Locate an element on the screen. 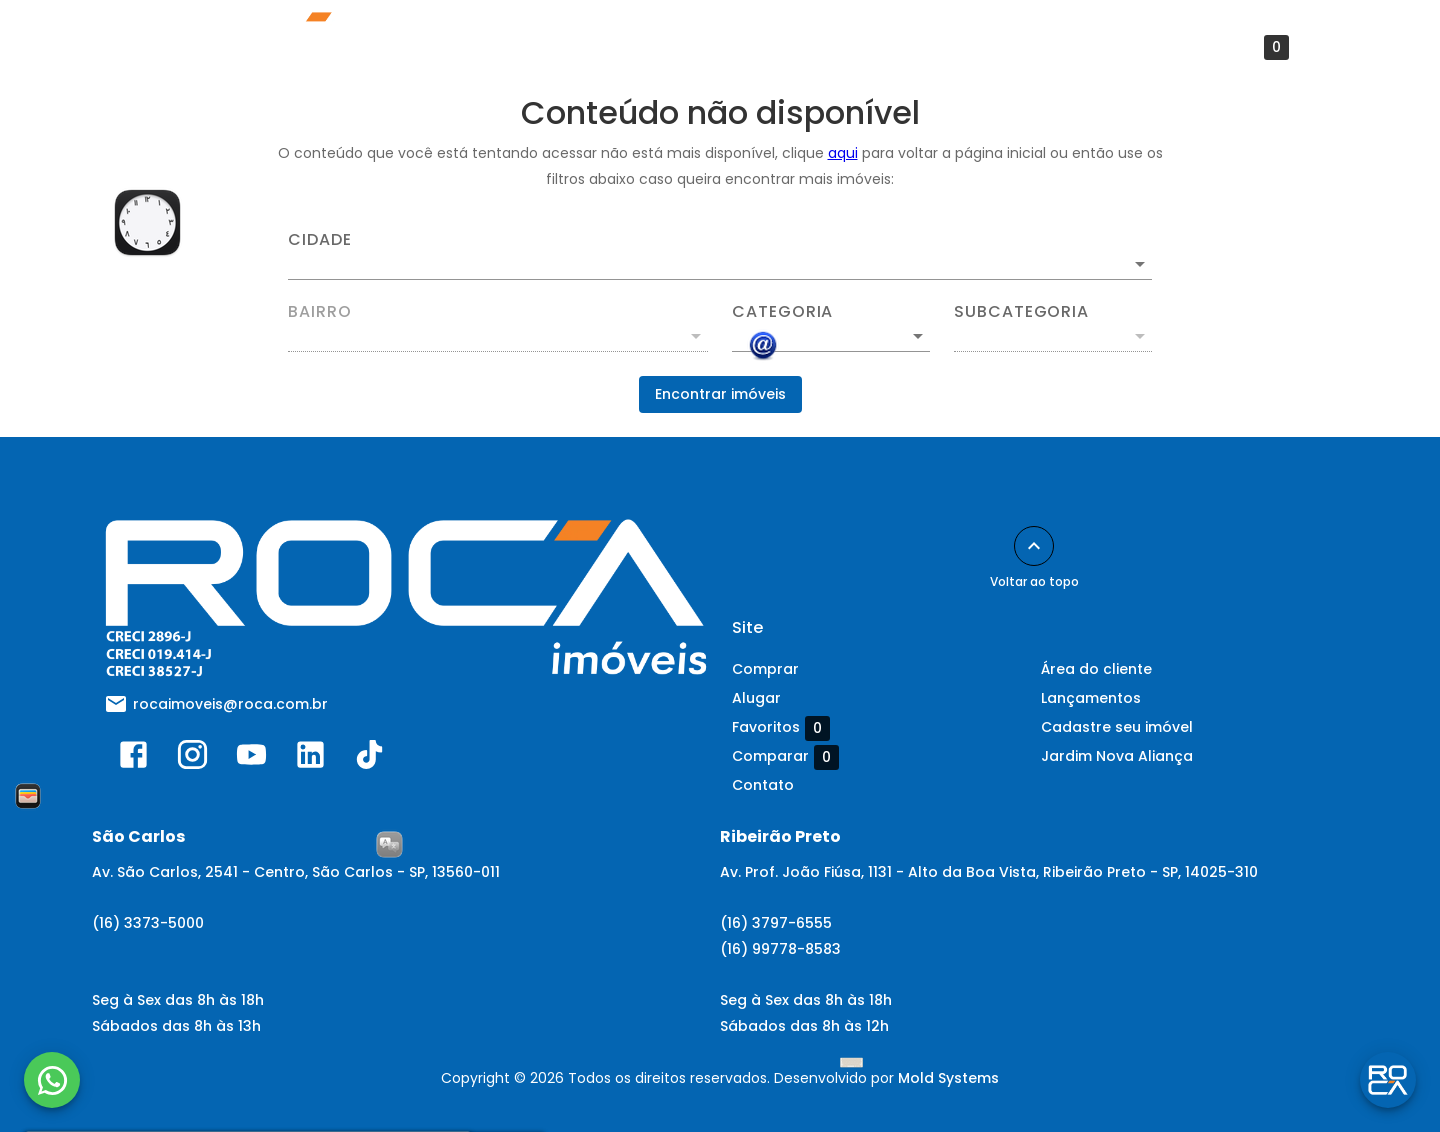 This screenshot has height=1132, width=1440. open the clock app is located at coordinates (147, 222).